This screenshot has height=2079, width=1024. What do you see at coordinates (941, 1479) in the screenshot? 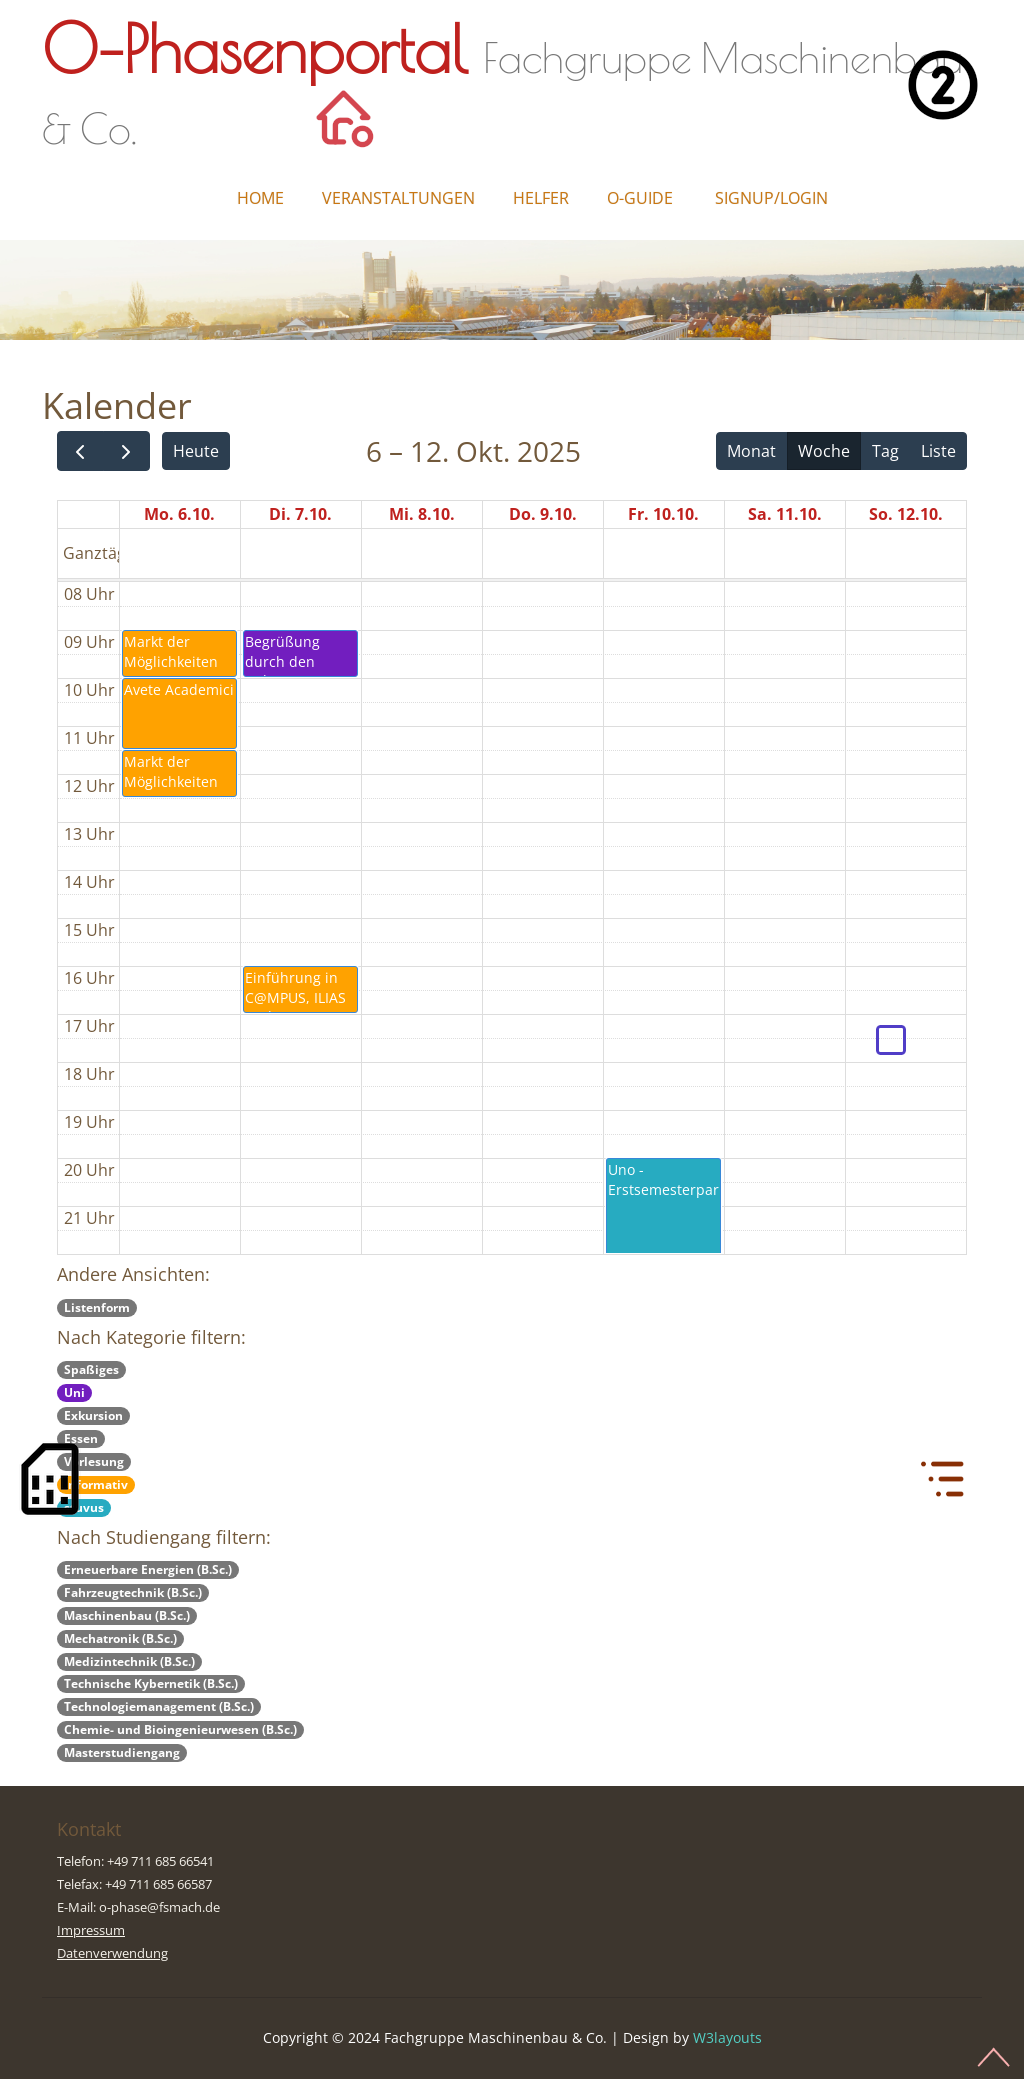
I see `view hierarchical list or tree structure` at bounding box center [941, 1479].